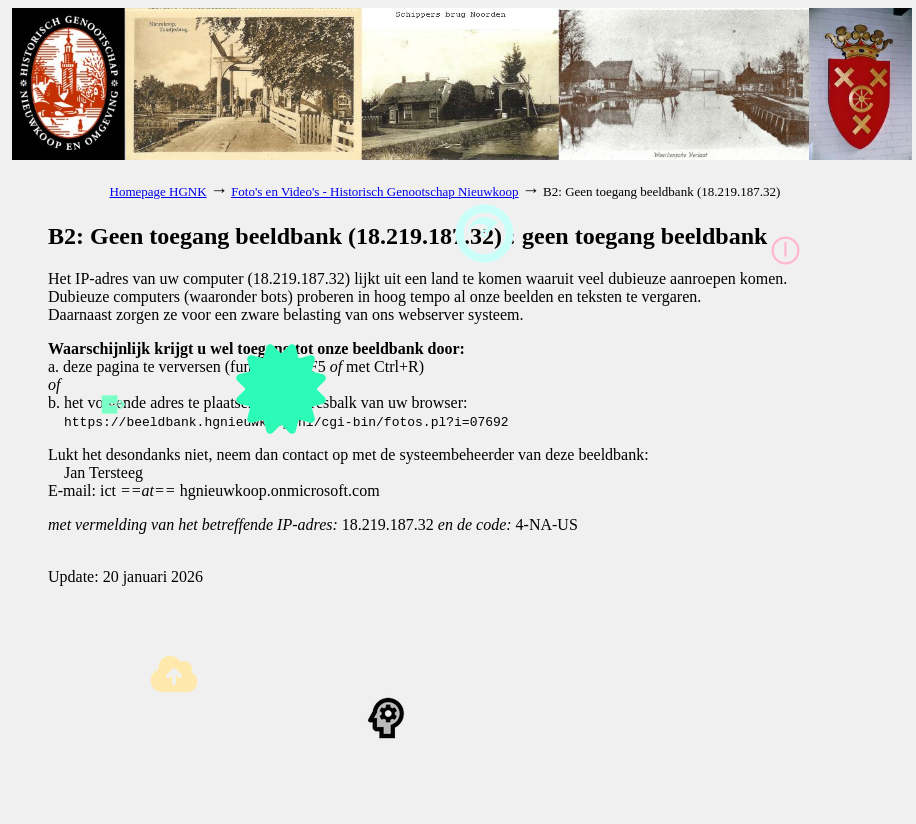 This screenshot has width=916, height=824. What do you see at coordinates (785, 250) in the screenshot?
I see `indicates 6 o'clock time` at bounding box center [785, 250].